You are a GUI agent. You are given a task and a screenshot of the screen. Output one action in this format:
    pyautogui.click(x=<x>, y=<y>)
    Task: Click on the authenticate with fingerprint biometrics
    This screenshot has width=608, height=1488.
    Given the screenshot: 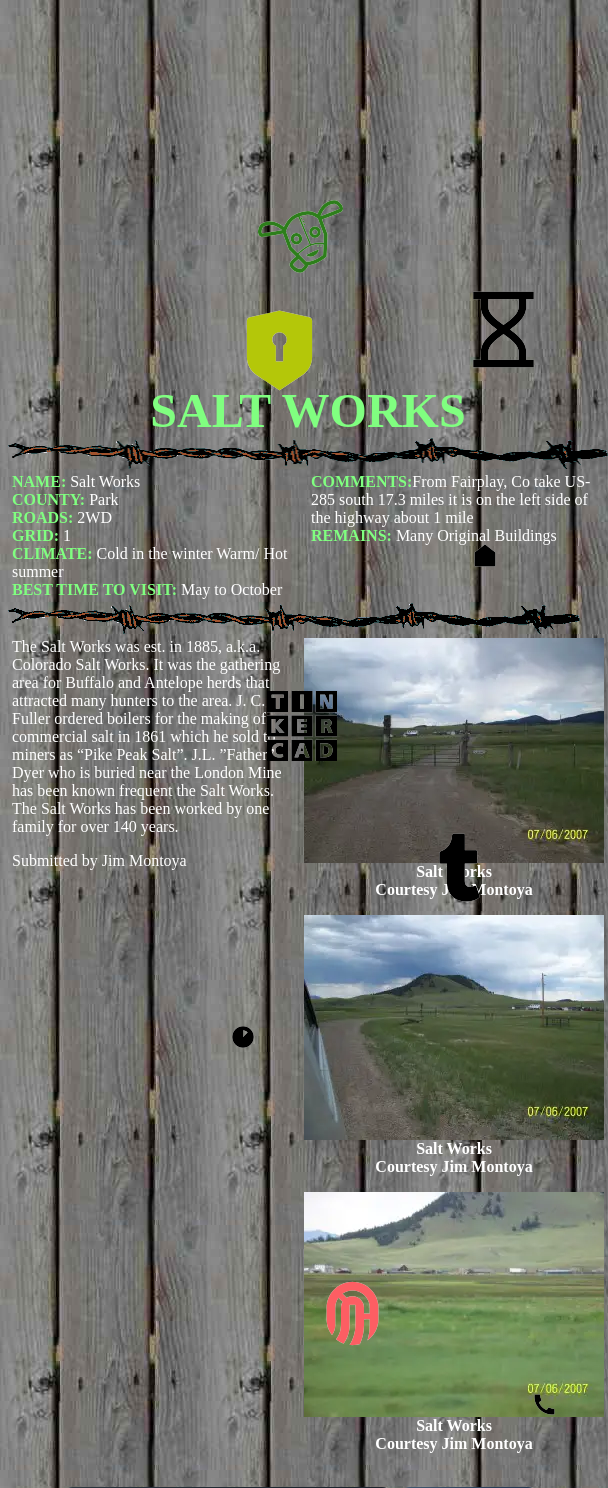 What is the action you would take?
    pyautogui.click(x=352, y=1313)
    